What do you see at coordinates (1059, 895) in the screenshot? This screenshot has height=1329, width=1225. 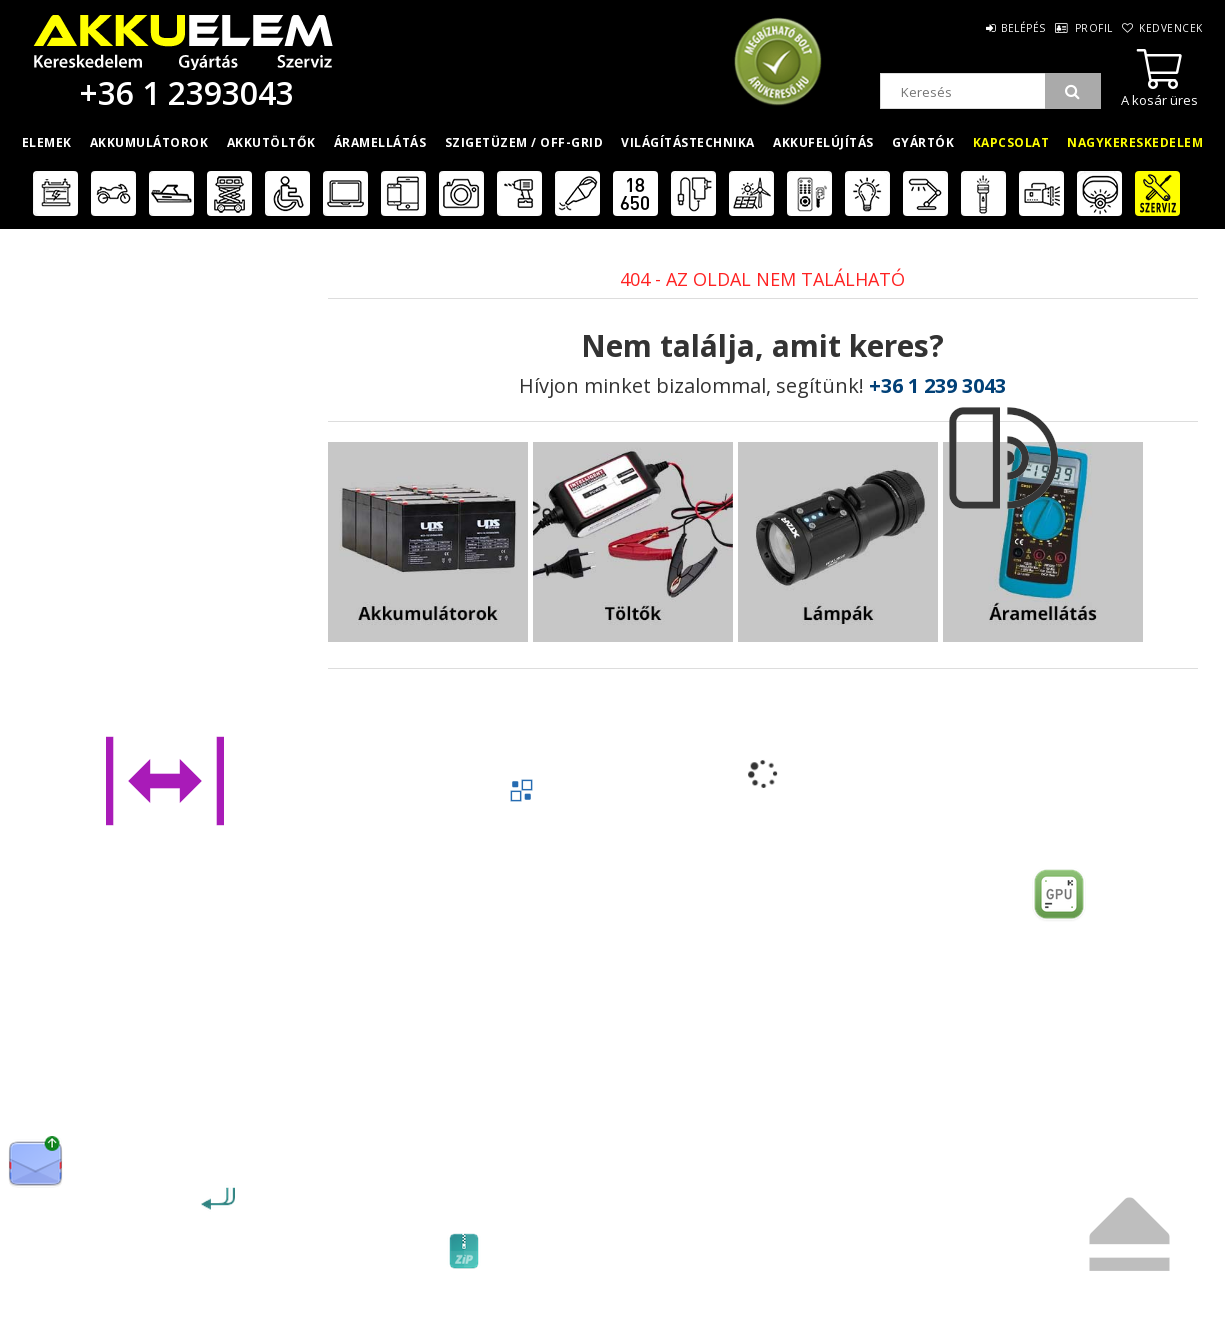 I see `open graphics driver settings` at bounding box center [1059, 895].